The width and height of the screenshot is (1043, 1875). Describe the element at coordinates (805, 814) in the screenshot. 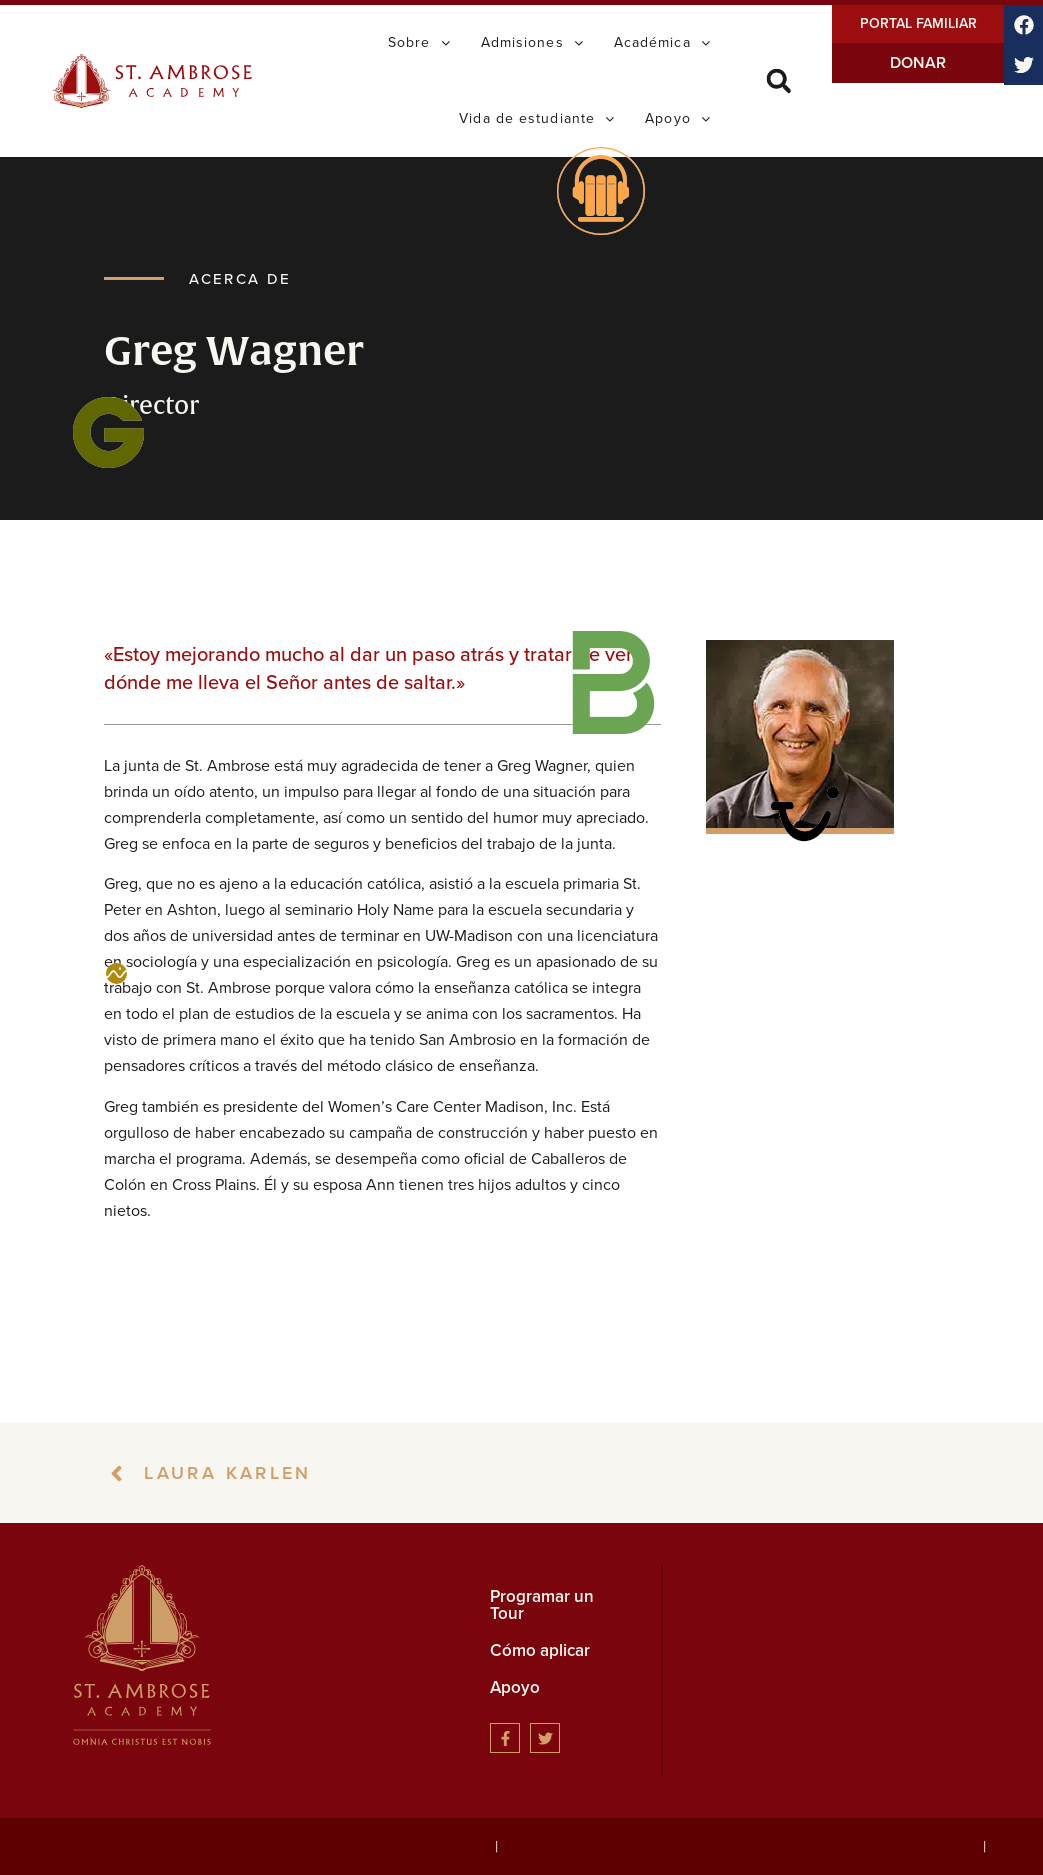

I see `TUI travel company logo` at that location.